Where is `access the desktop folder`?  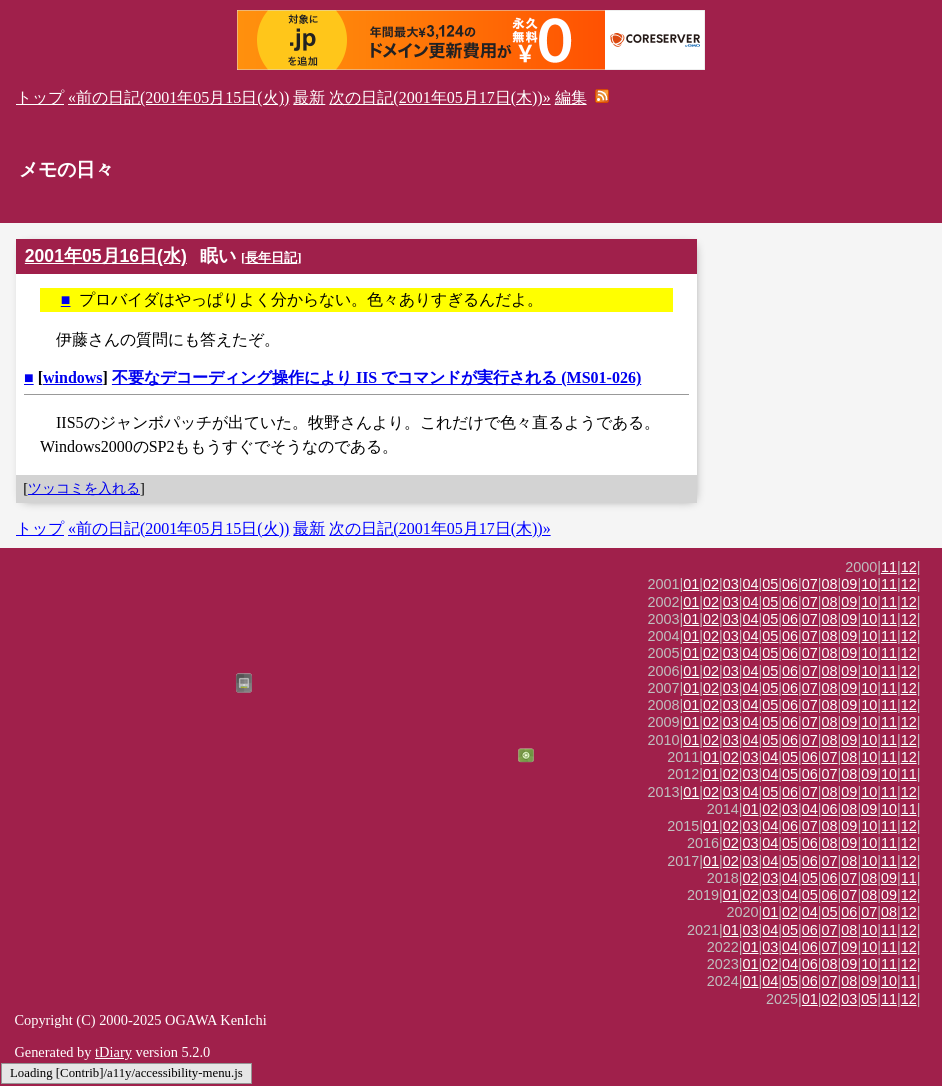 access the desktop folder is located at coordinates (526, 755).